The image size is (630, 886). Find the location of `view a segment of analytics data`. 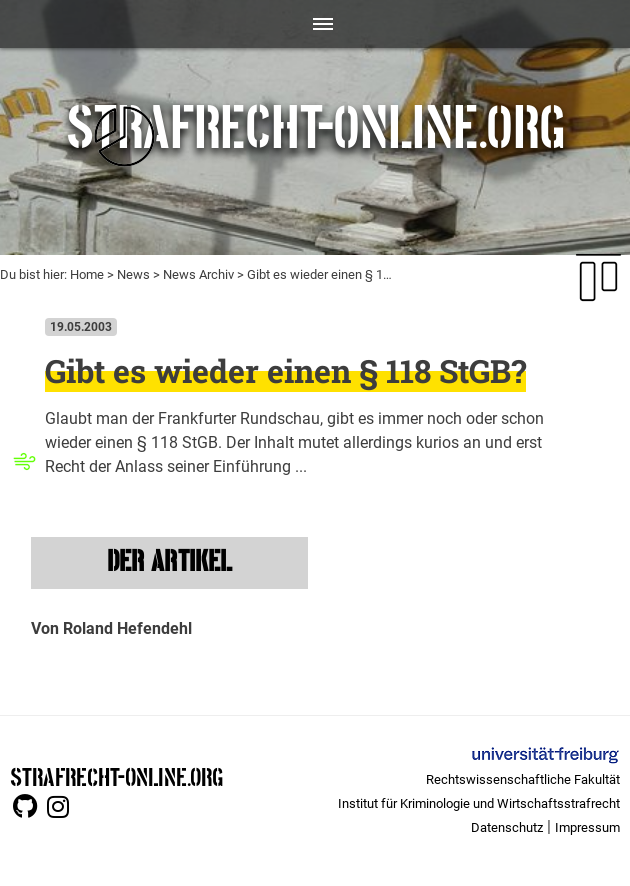

view a segment of analytics data is located at coordinates (124, 136).